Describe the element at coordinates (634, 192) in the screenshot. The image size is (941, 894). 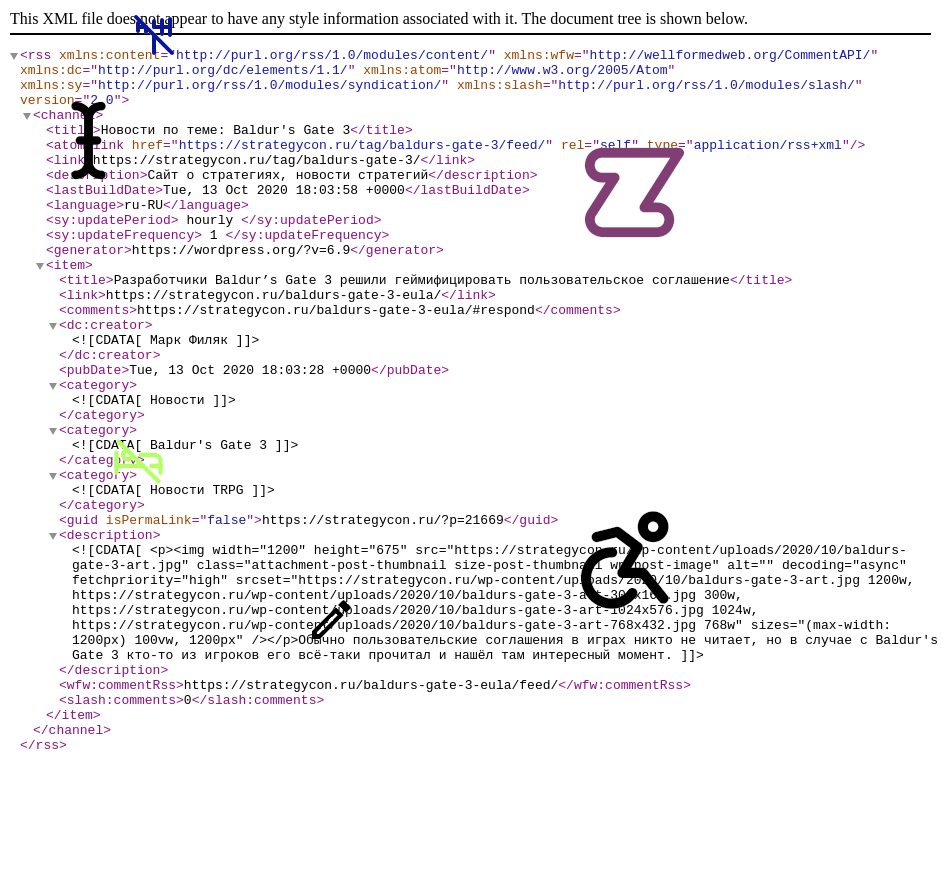
I see `open zwift app` at that location.